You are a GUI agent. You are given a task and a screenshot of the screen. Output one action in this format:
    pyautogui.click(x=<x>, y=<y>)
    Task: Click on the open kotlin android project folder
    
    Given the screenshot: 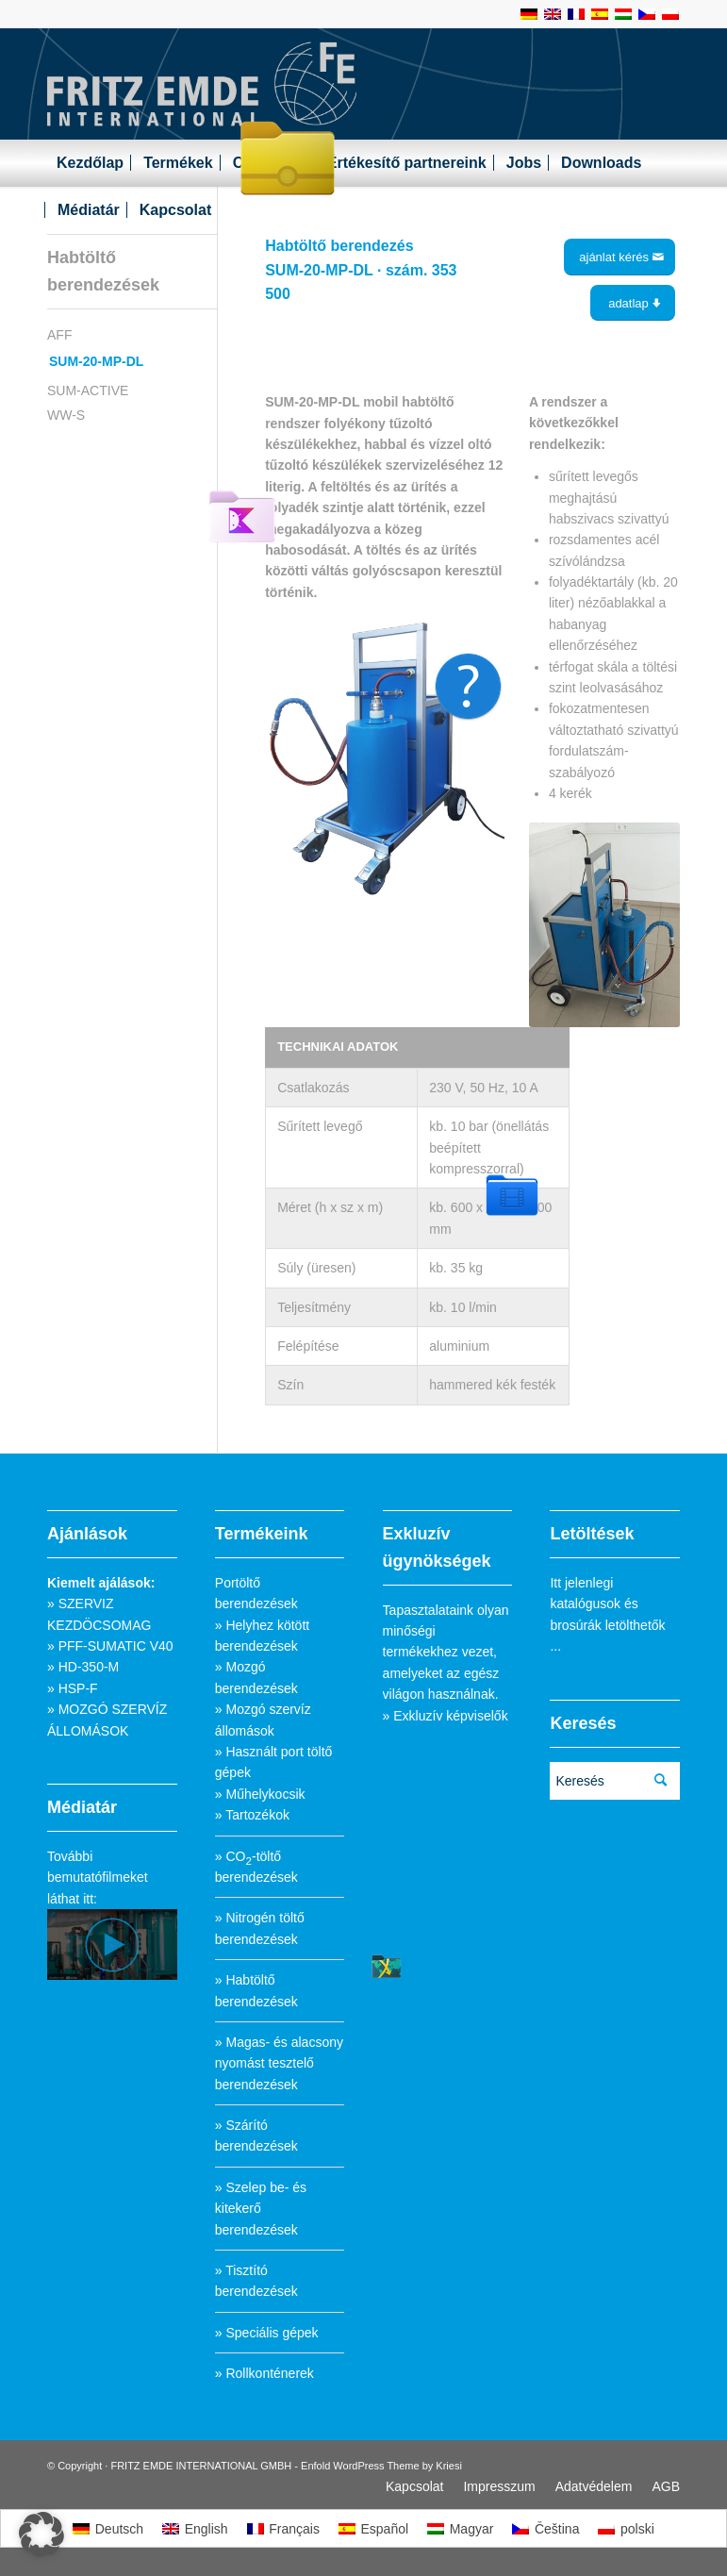 What is the action you would take?
    pyautogui.click(x=241, y=518)
    